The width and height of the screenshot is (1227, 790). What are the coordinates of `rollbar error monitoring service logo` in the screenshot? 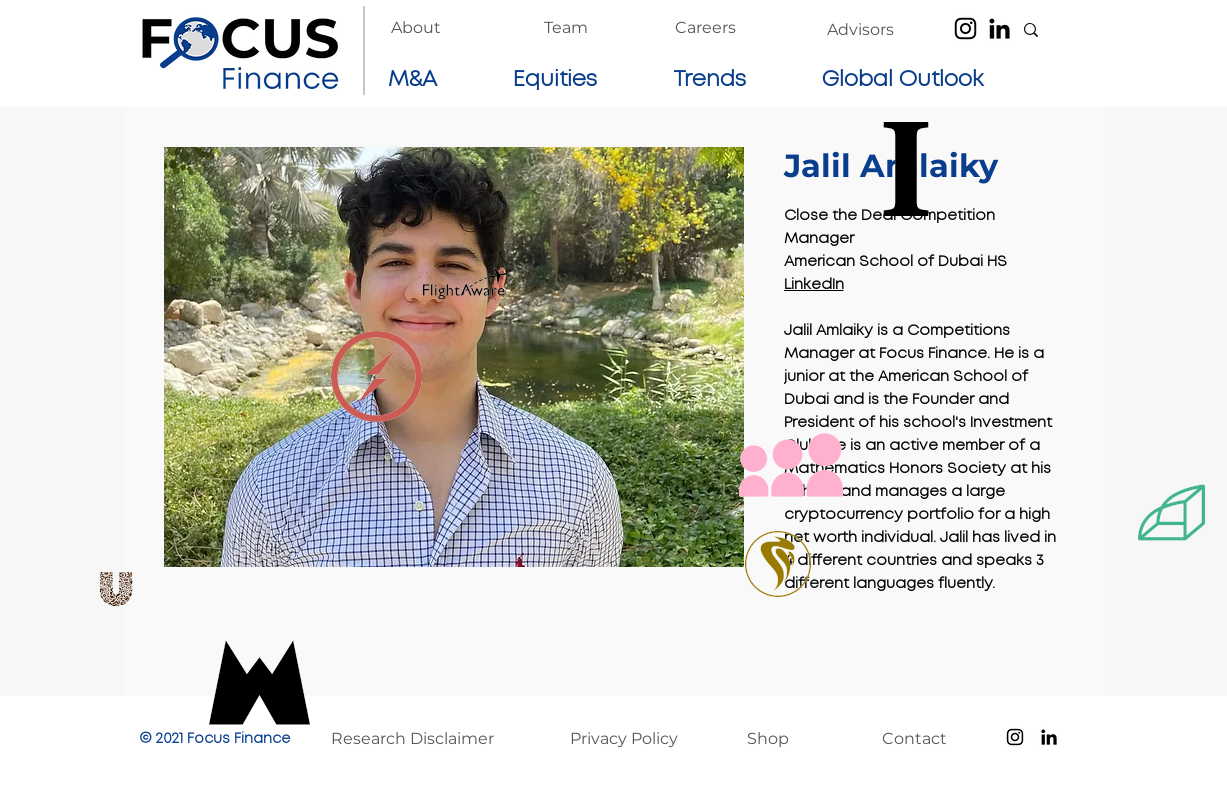 It's located at (1171, 512).